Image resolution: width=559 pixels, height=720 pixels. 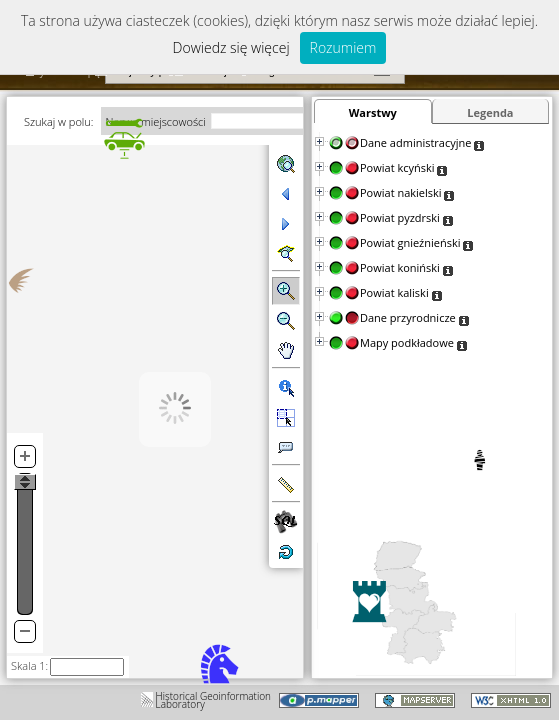 I want to click on indicates a flying or aerial ability in a game, so click(x=21, y=280).